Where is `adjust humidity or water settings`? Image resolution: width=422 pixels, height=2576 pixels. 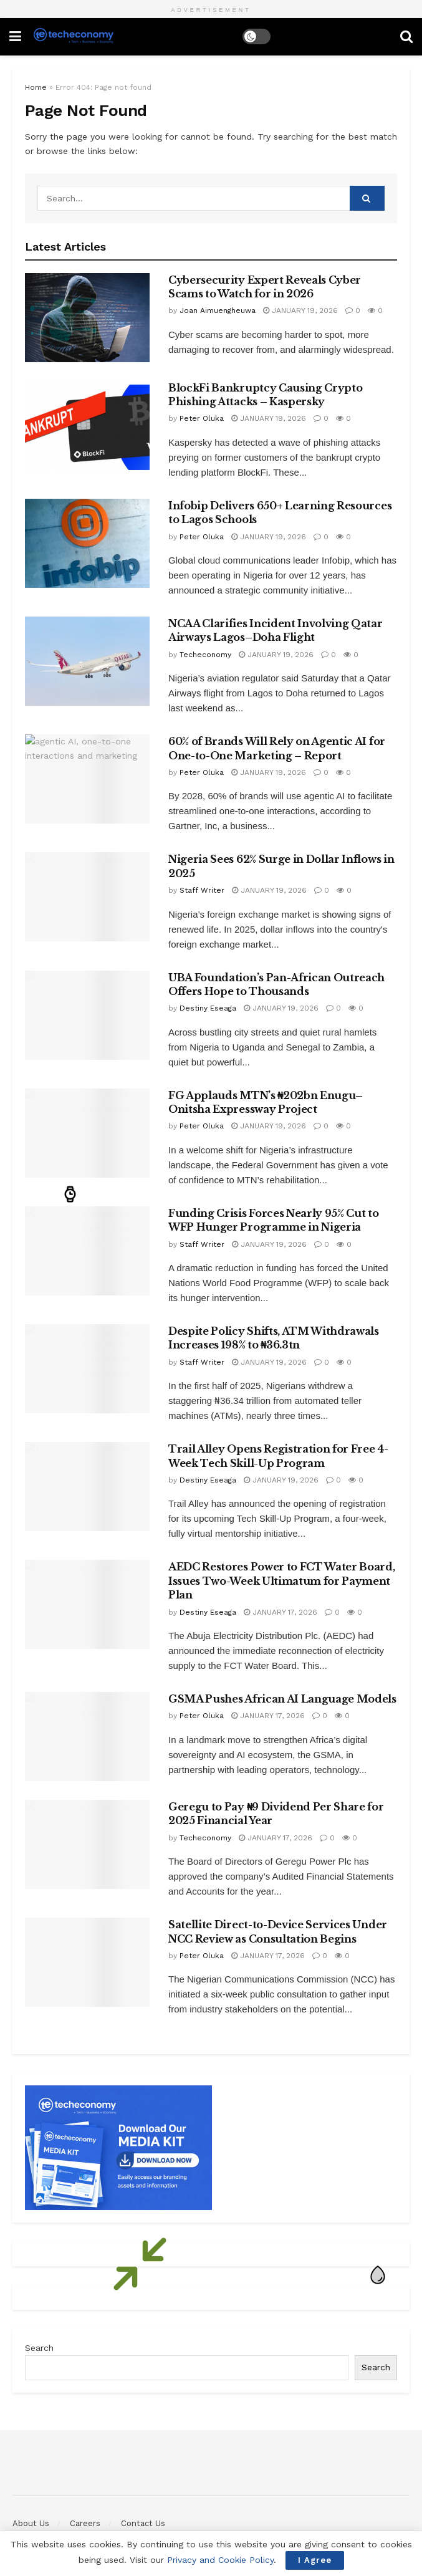
adjust humidity or water settings is located at coordinates (378, 2276).